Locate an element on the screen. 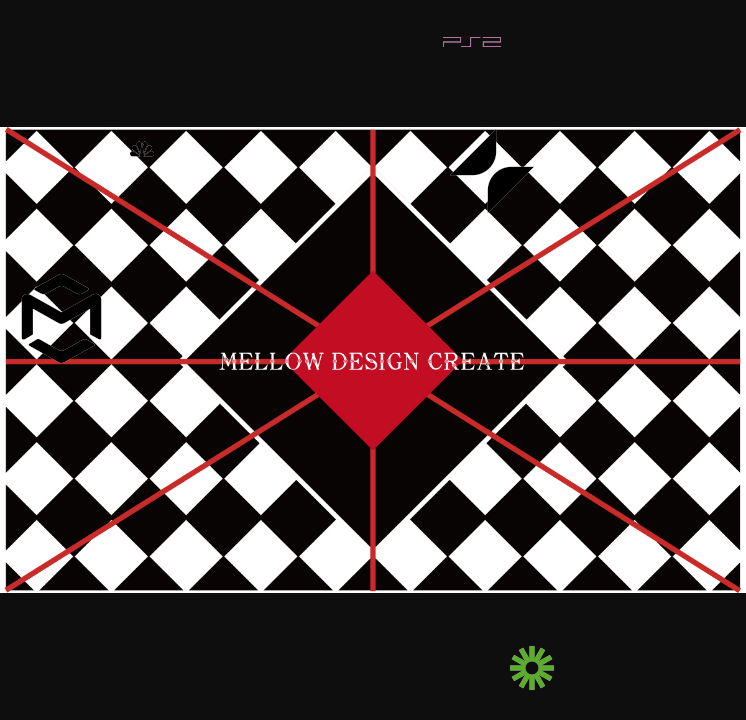 This screenshot has width=746, height=720. NBC network branding or logo is located at coordinates (142, 149).